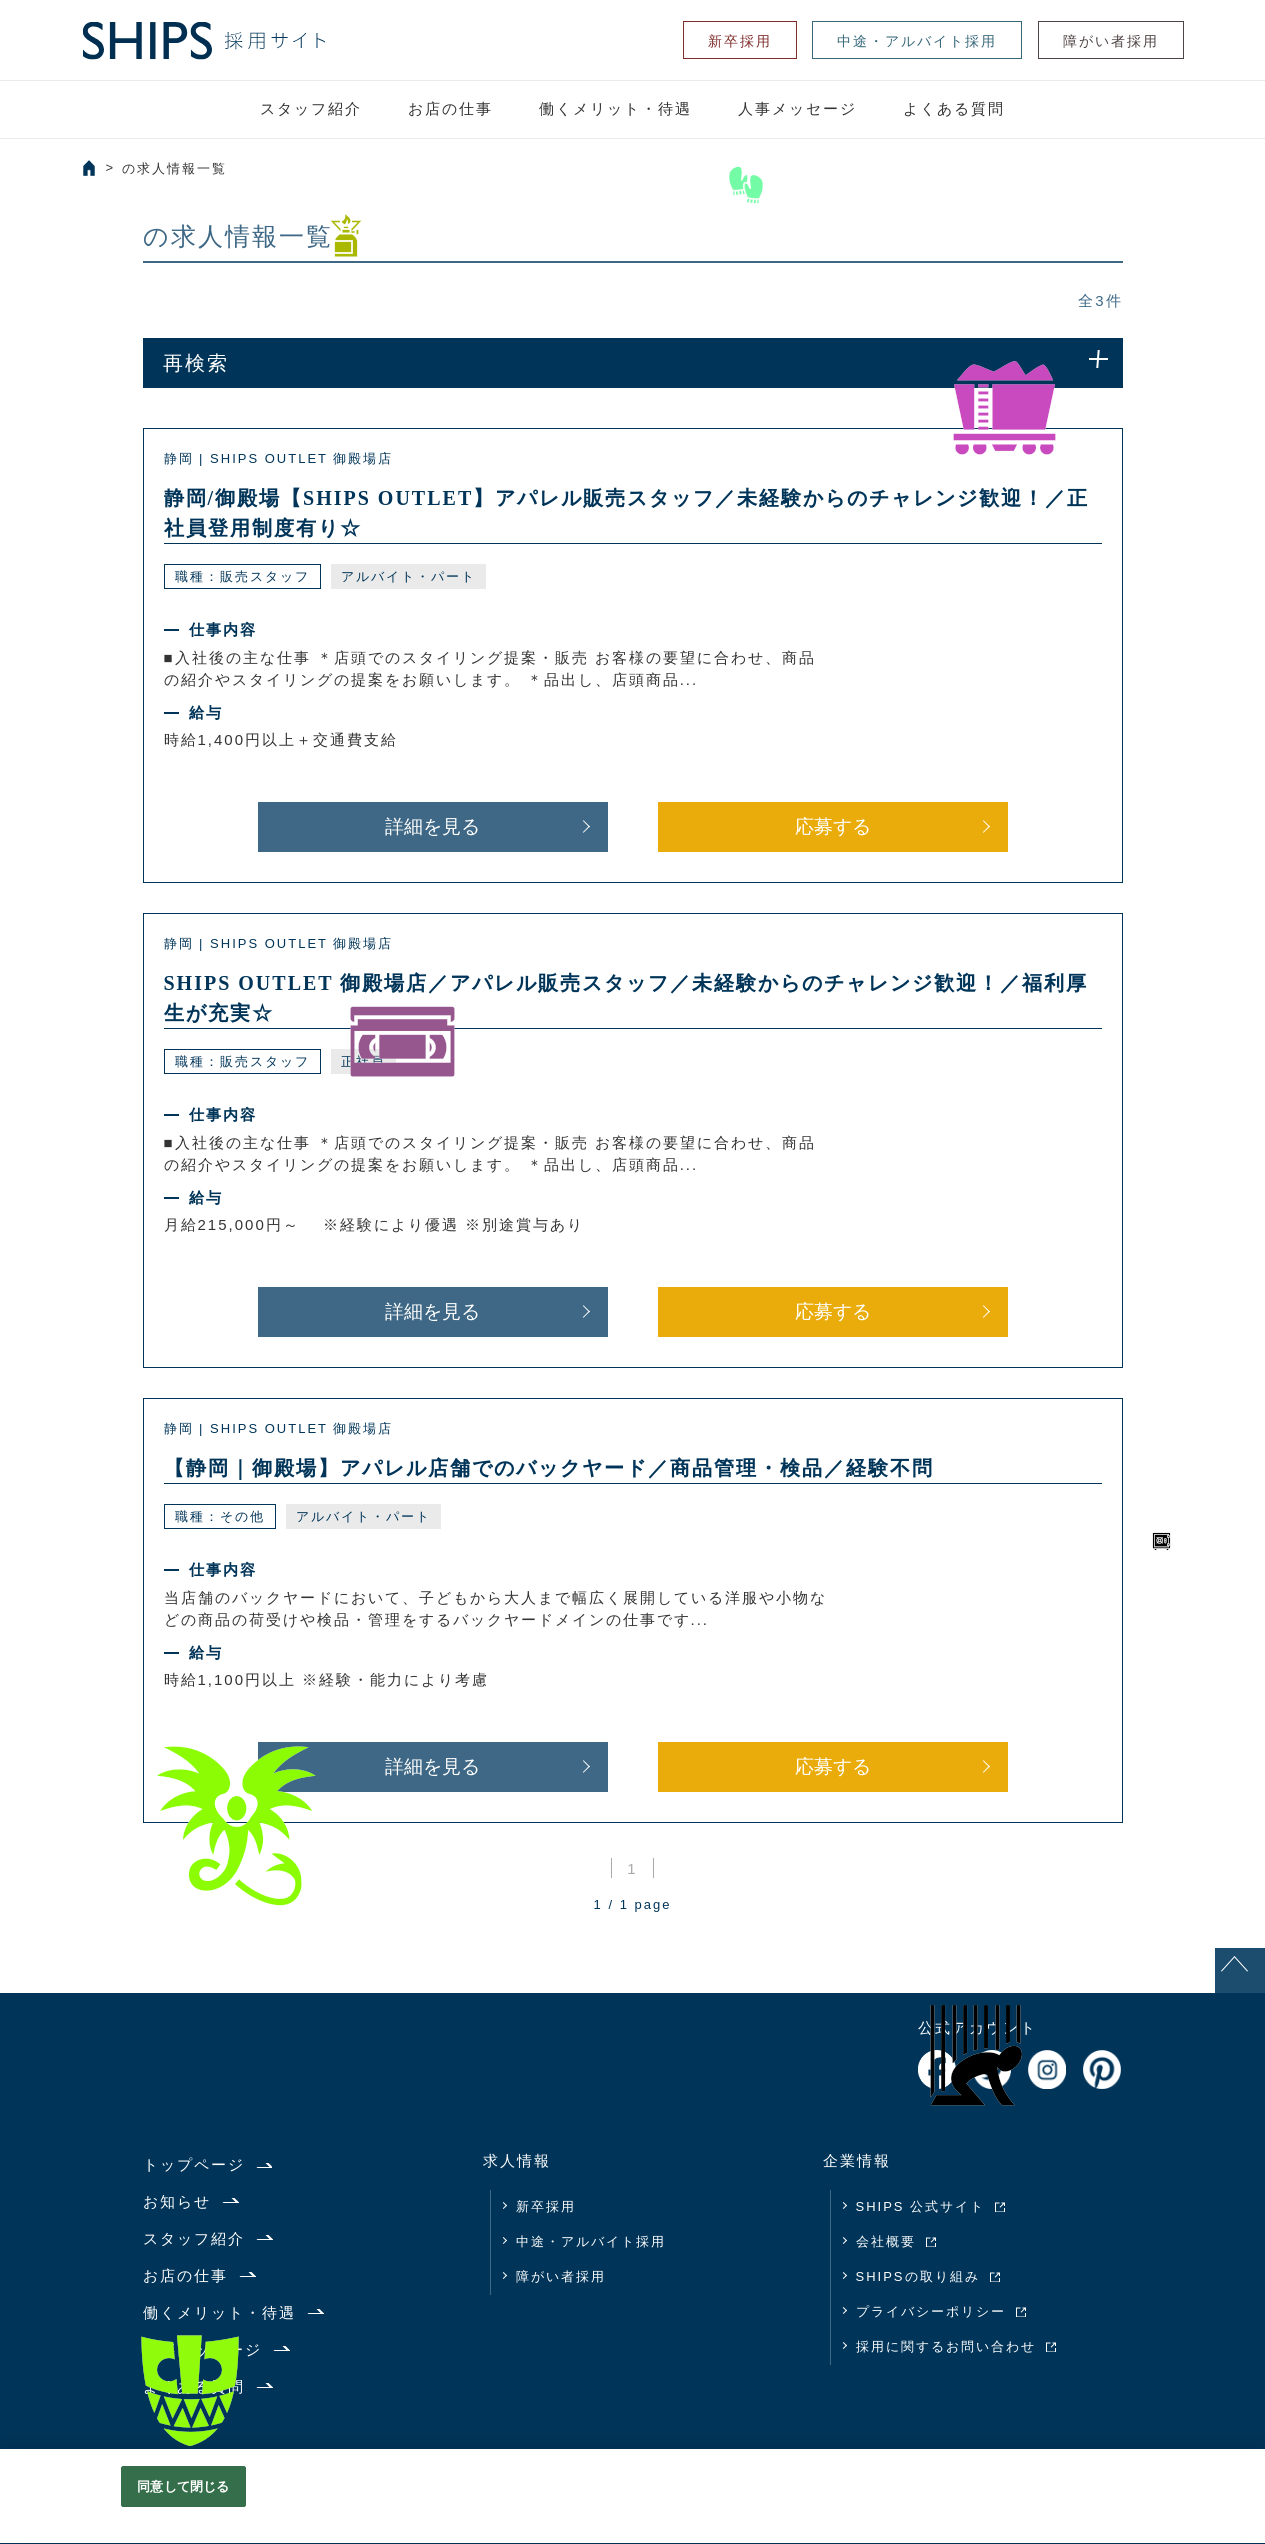  Describe the element at coordinates (402, 1044) in the screenshot. I see `access retro or archived video content` at that location.